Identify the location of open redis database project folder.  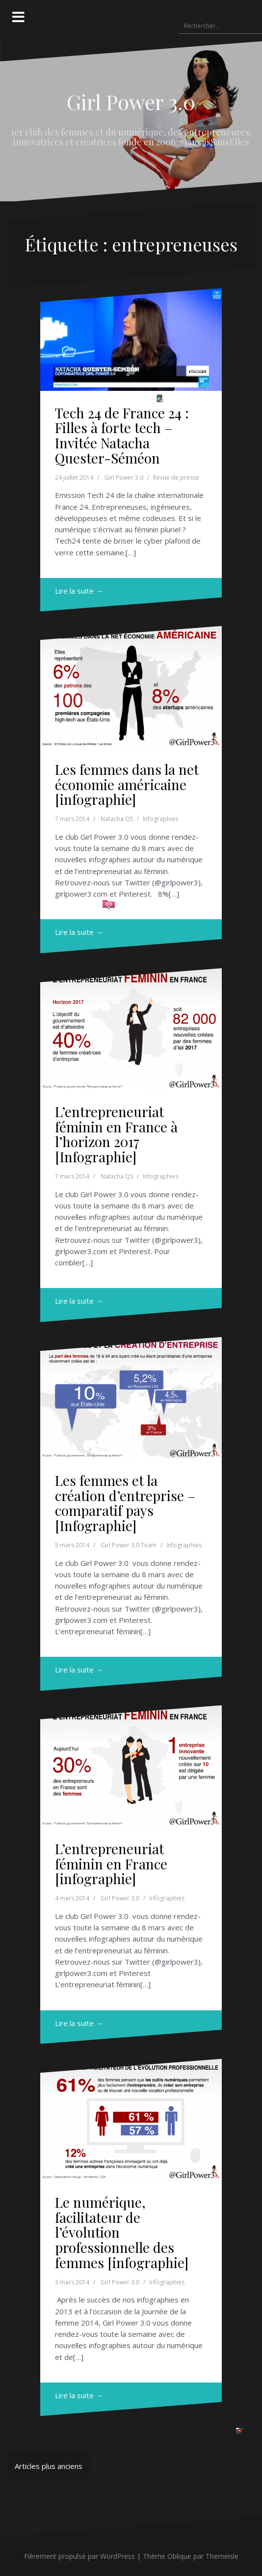
(239, 2431).